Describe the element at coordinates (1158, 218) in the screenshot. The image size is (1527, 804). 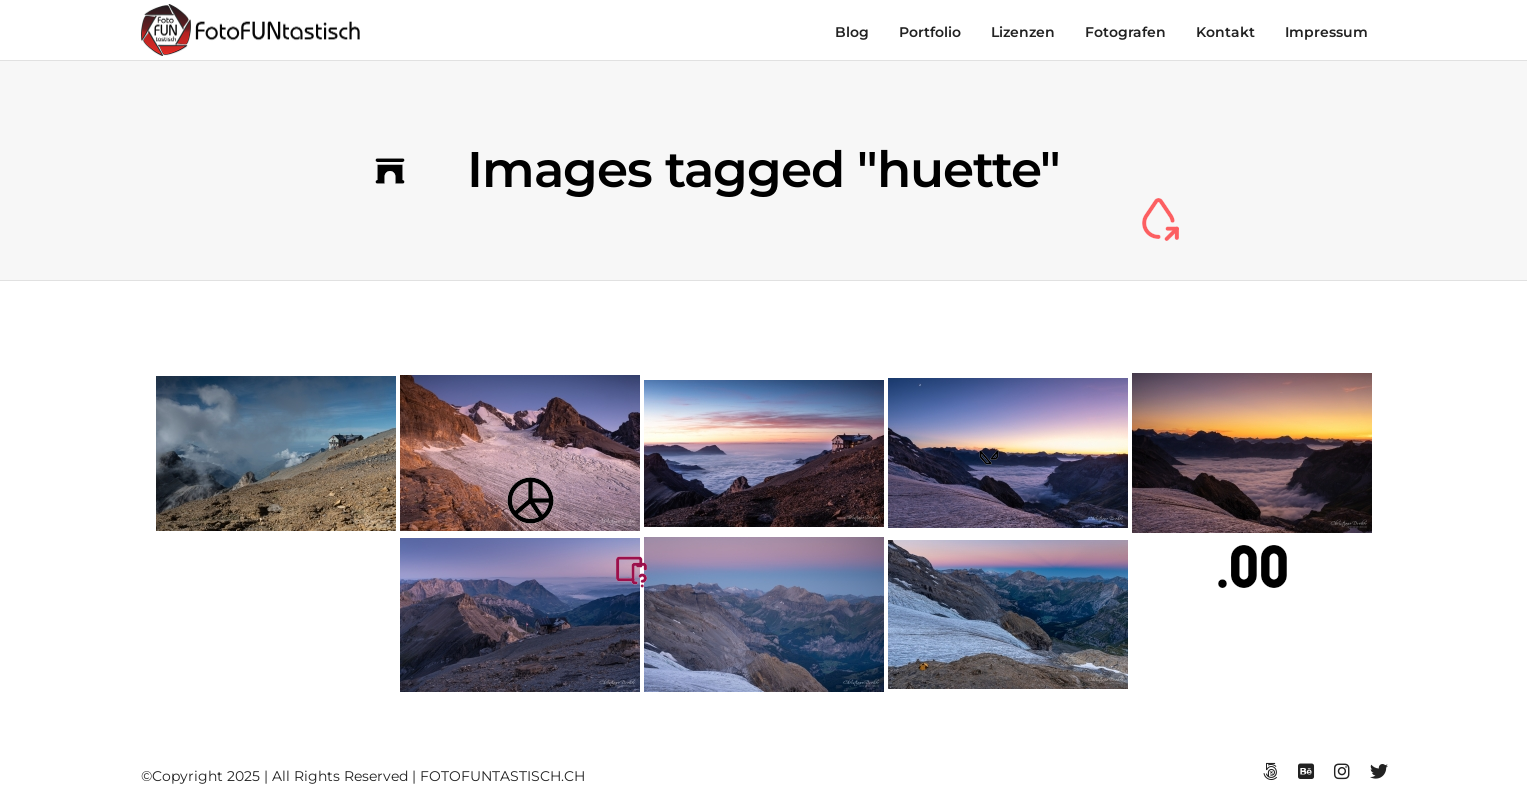
I see `share water usage or hydration data` at that location.